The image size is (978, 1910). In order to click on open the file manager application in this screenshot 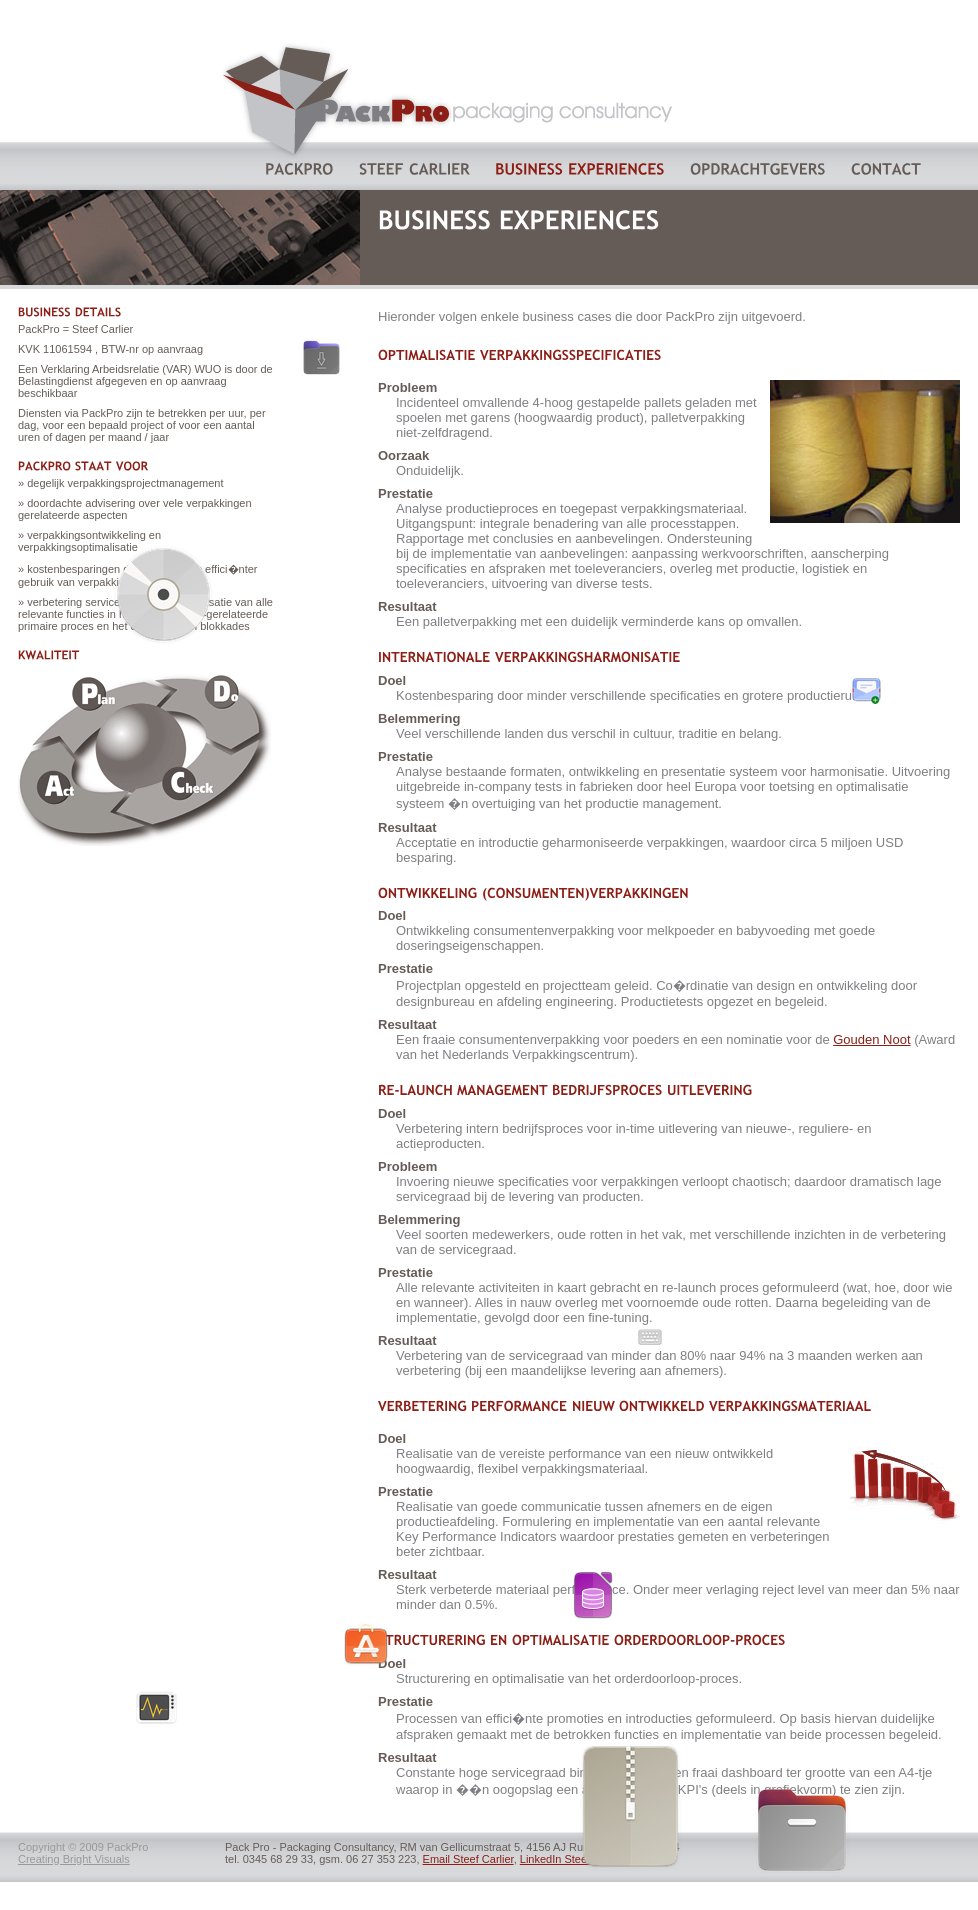, I will do `click(802, 1830)`.